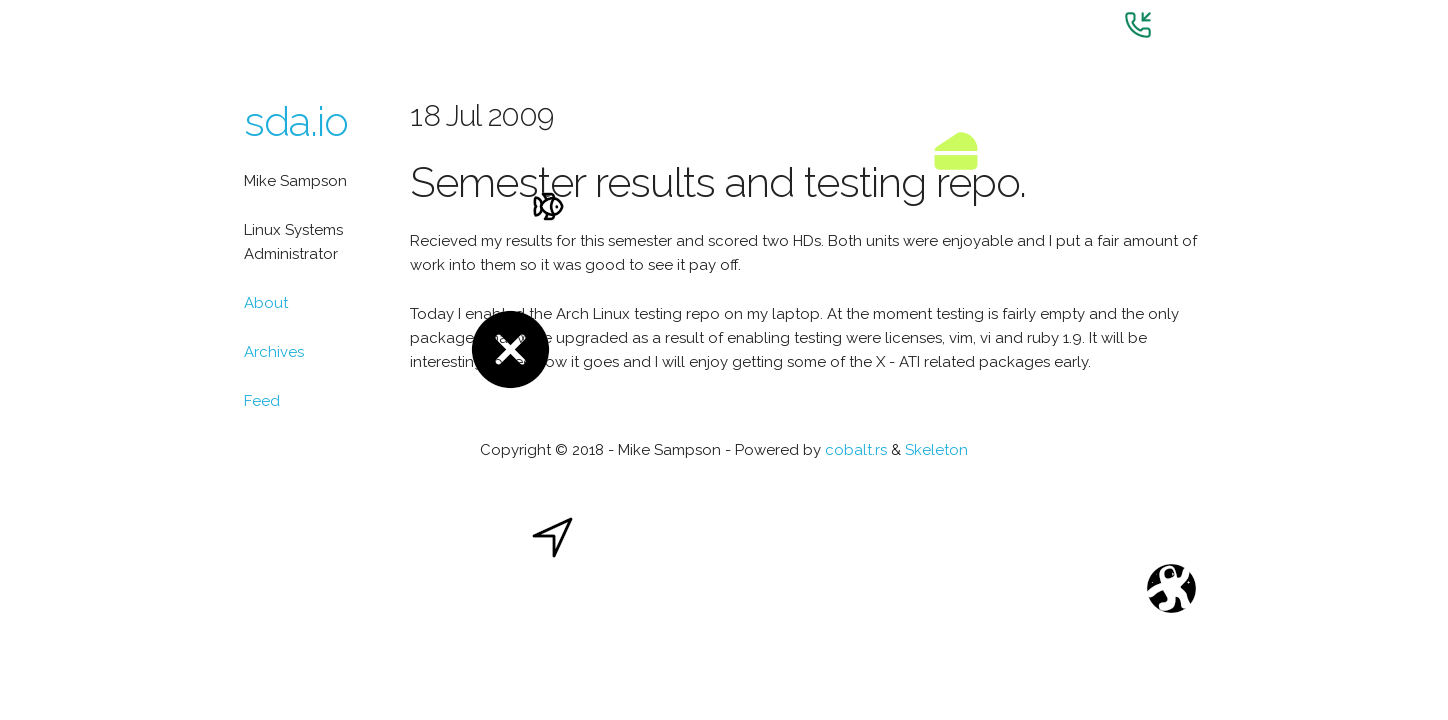  Describe the element at coordinates (1171, 588) in the screenshot. I see `open the Odysee app` at that location.